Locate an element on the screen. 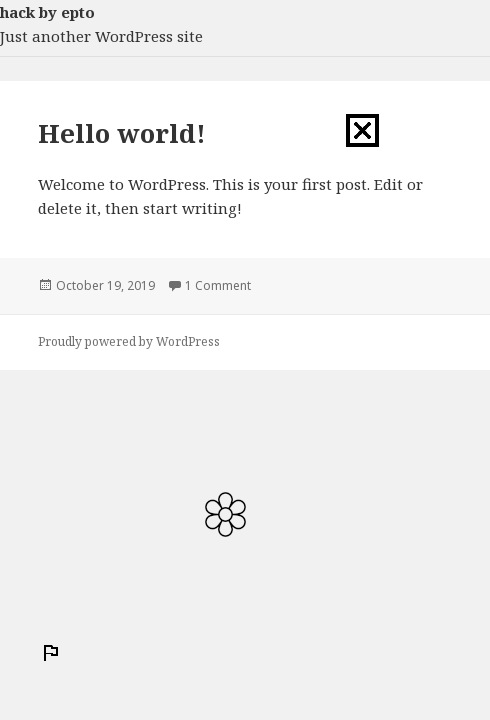 This screenshot has height=720, width=490. flag or mark an item for follow-up is located at coordinates (50, 652).